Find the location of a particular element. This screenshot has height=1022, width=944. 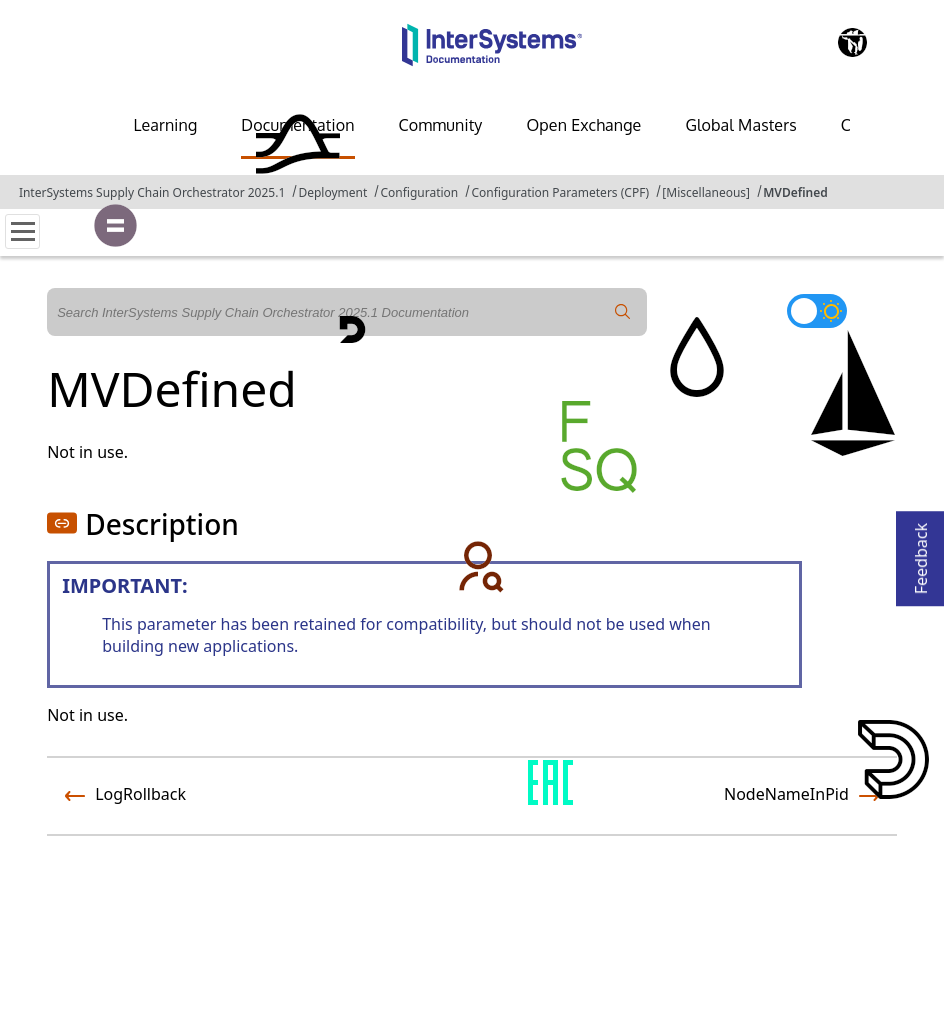

open foursquare app is located at coordinates (599, 447).